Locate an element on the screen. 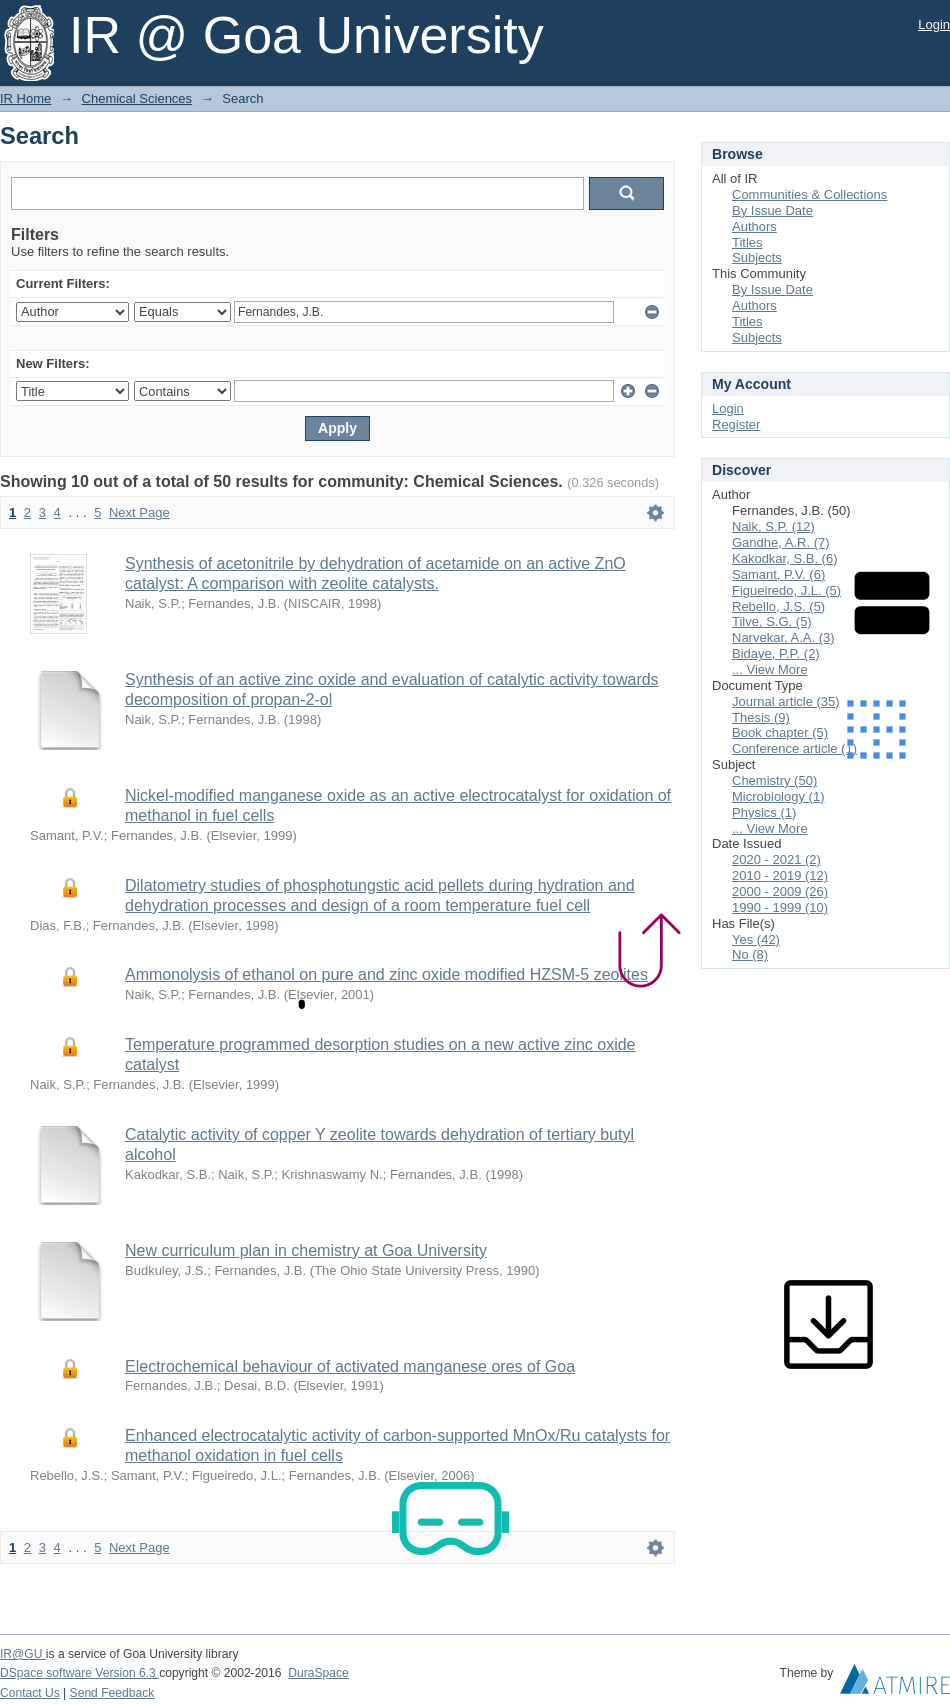  redo or repeat last action is located at coordinates (646, 950).